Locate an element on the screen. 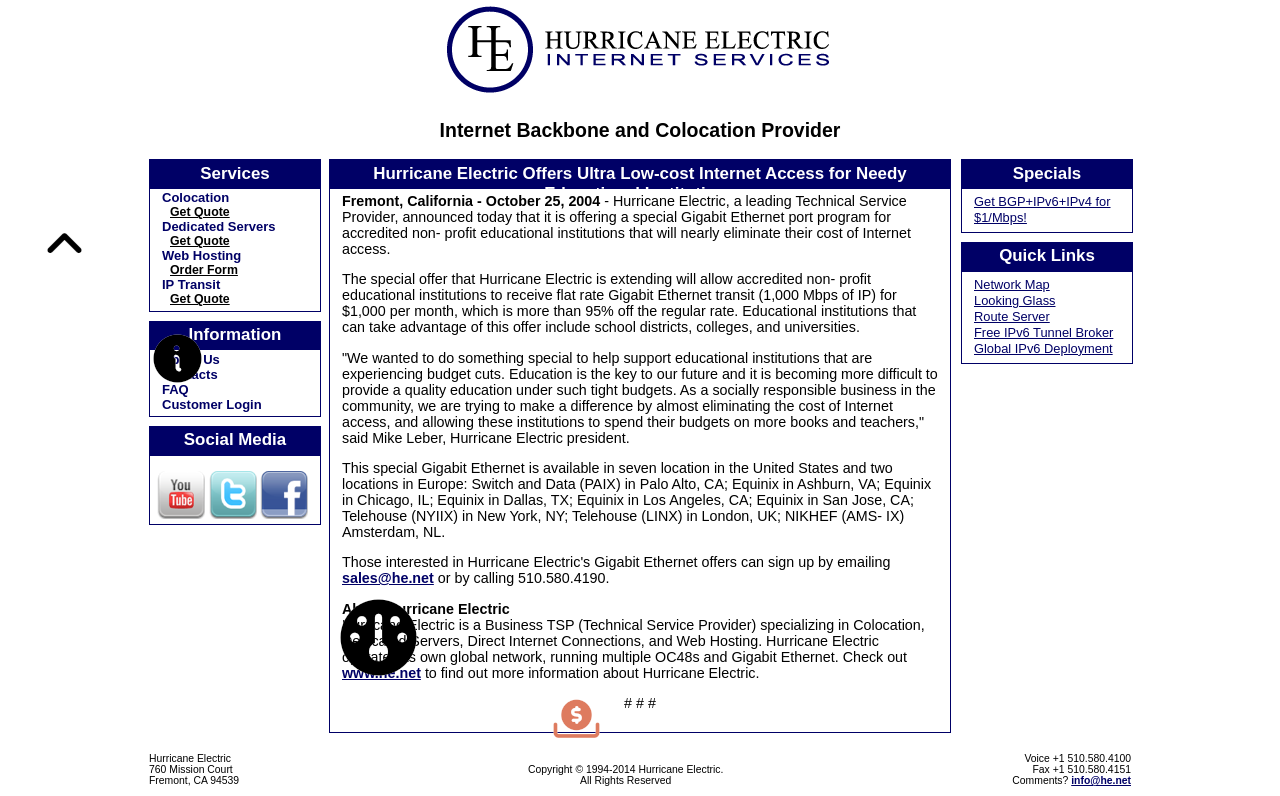 The width and height of the screenshot is (1280, 796). view current performance or speed level is located at coordinates (378, 637).